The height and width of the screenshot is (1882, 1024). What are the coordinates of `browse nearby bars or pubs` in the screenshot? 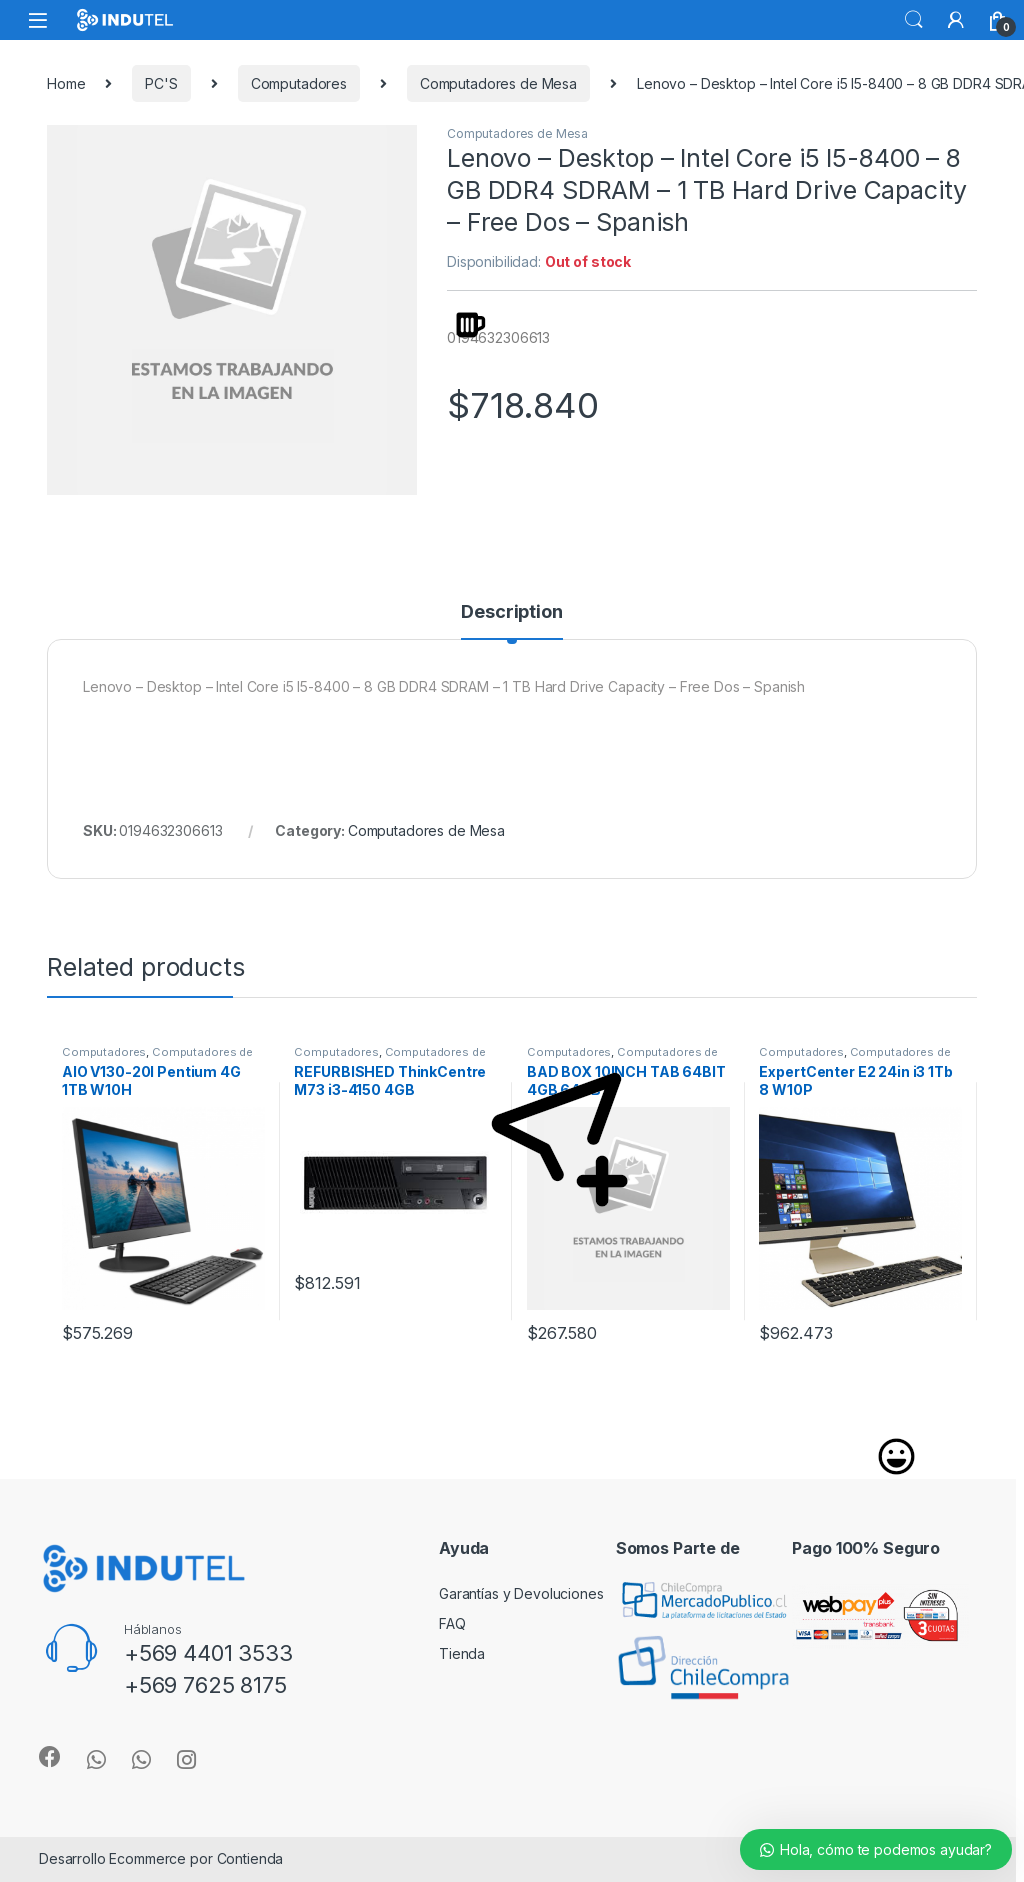 It's located at (469, 325).